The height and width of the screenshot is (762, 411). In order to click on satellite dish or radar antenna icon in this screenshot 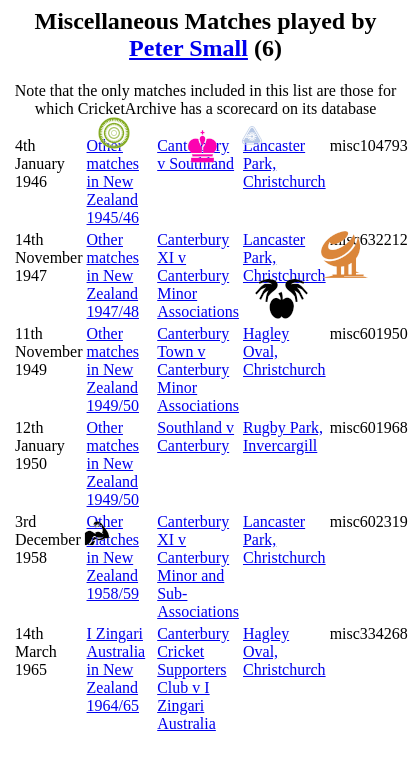, I will do `click(344, 254)`.